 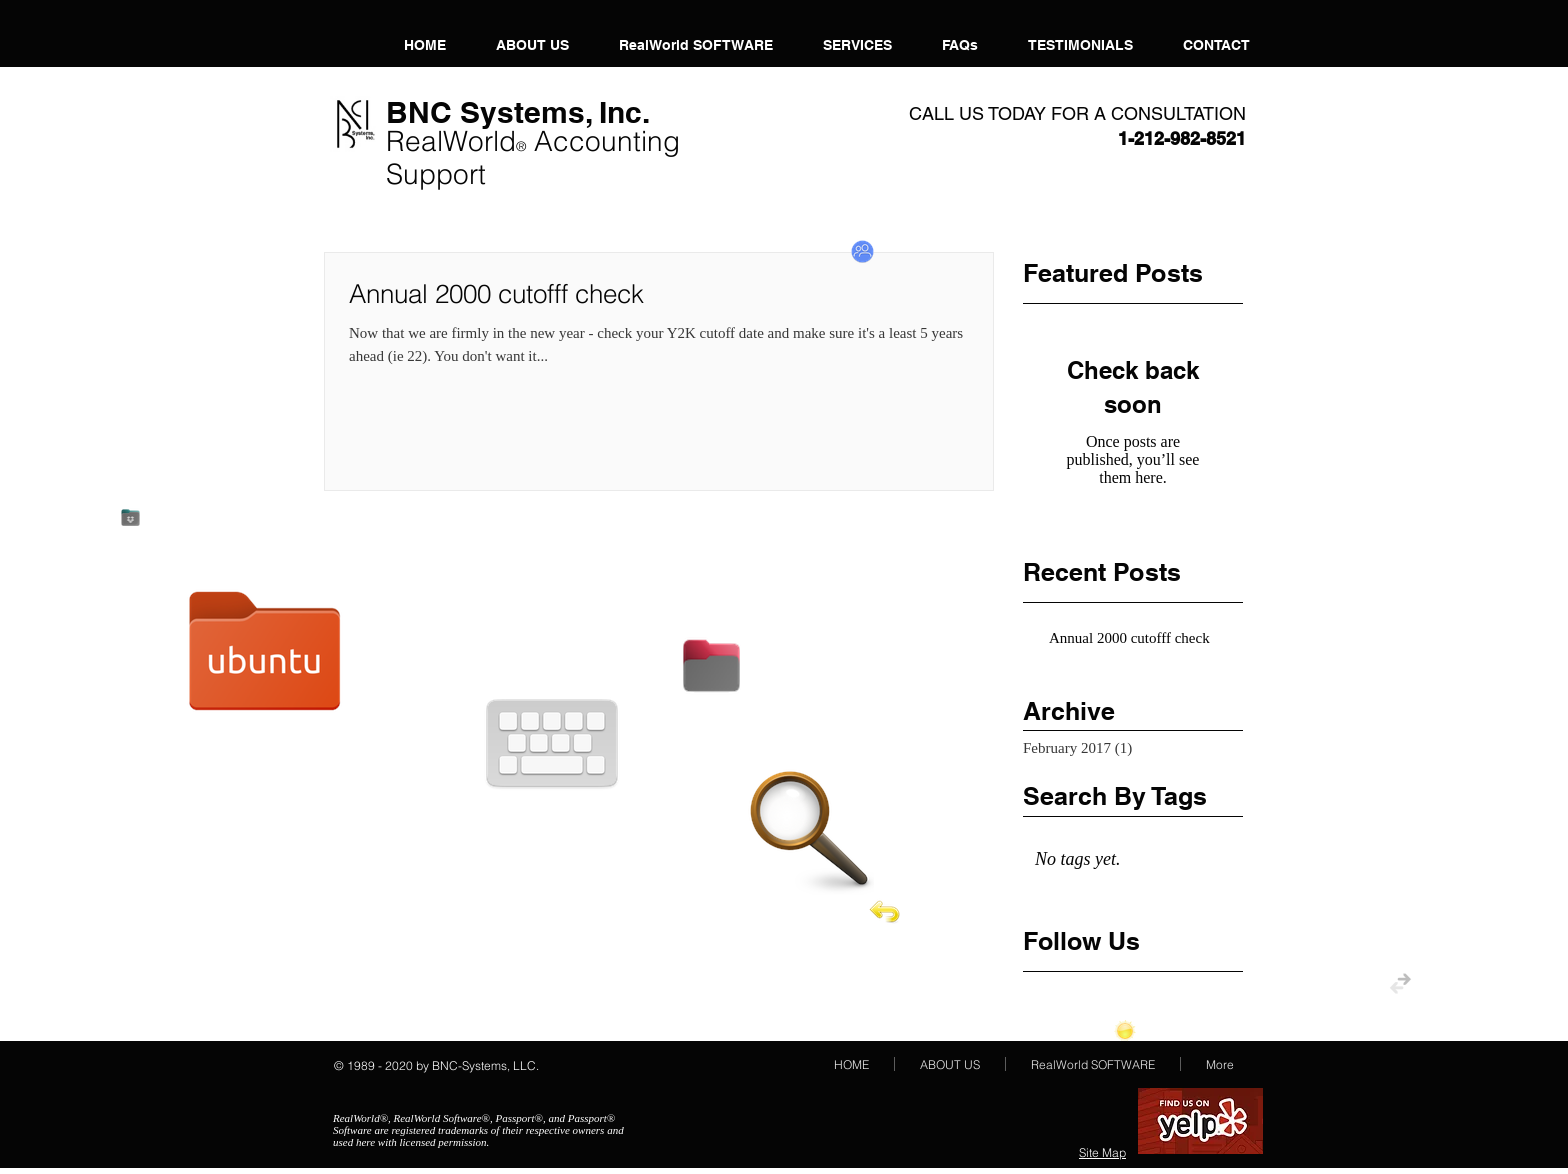 I want to click on open ubuntu-related files folder, so click(x=264, y=655).